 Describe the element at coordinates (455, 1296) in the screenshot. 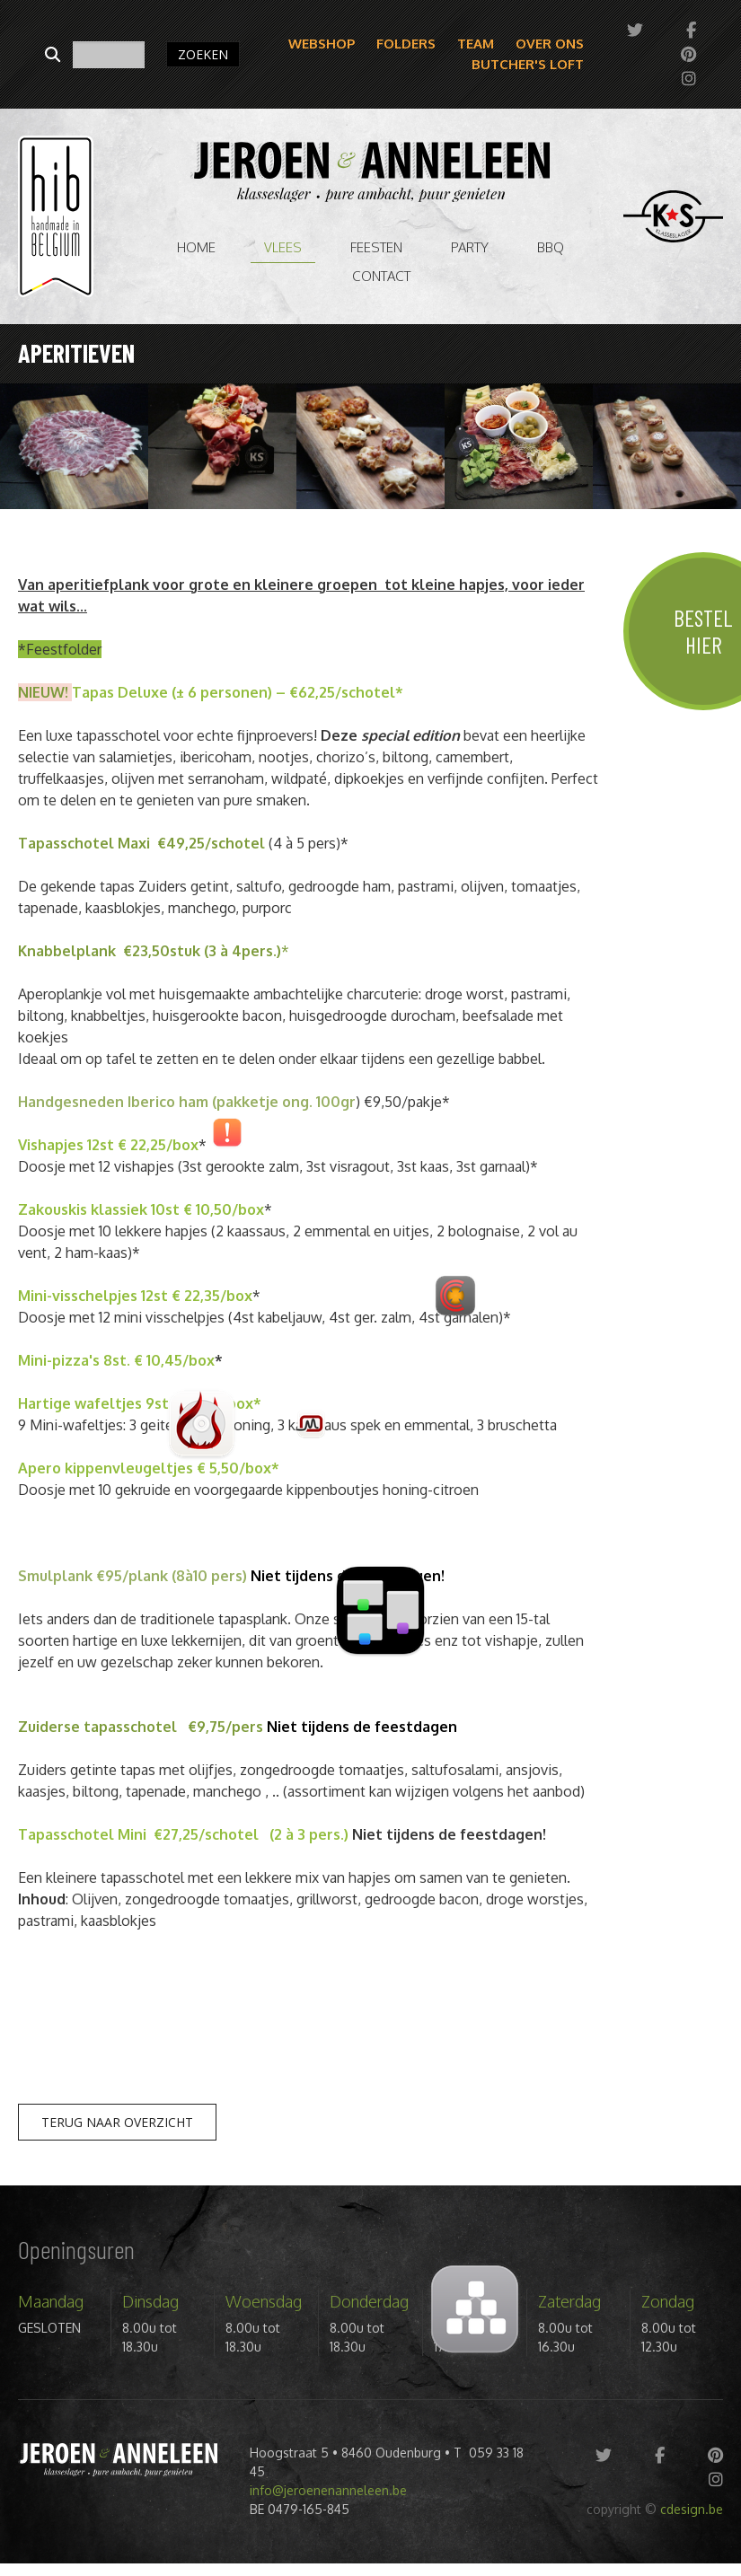

I see `launch OpenRA Command & Conquer game` at that location.